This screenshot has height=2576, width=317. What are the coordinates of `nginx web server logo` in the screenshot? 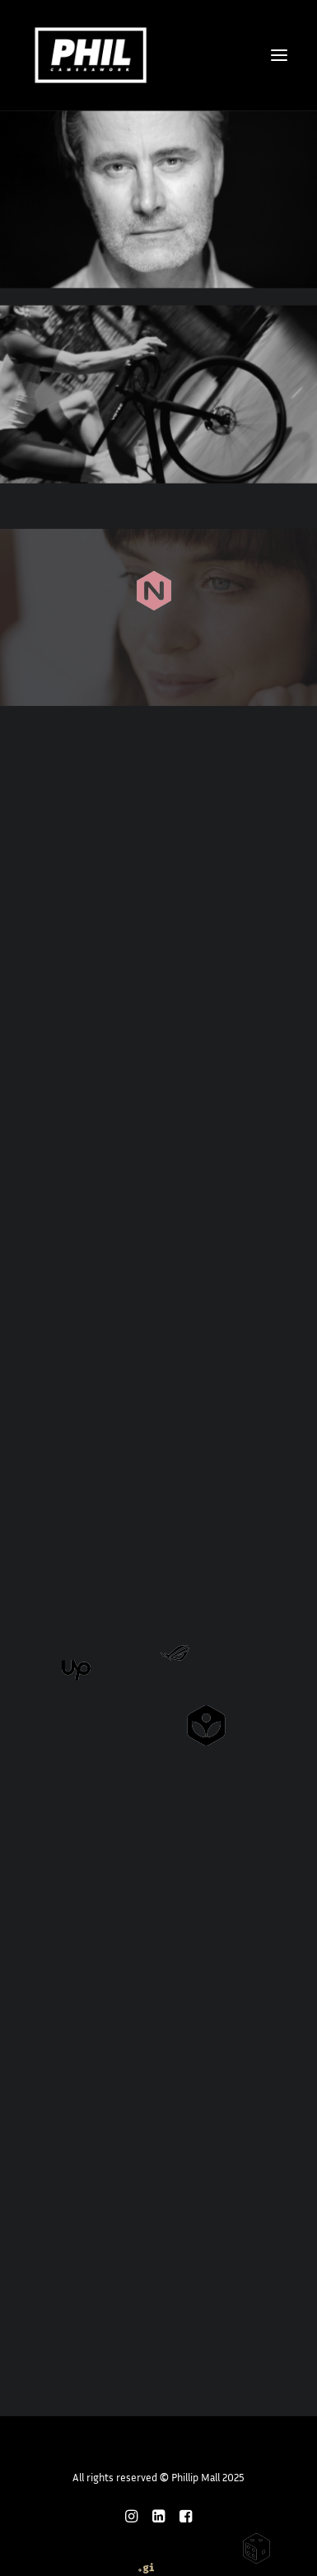 It's located at (154, 591).